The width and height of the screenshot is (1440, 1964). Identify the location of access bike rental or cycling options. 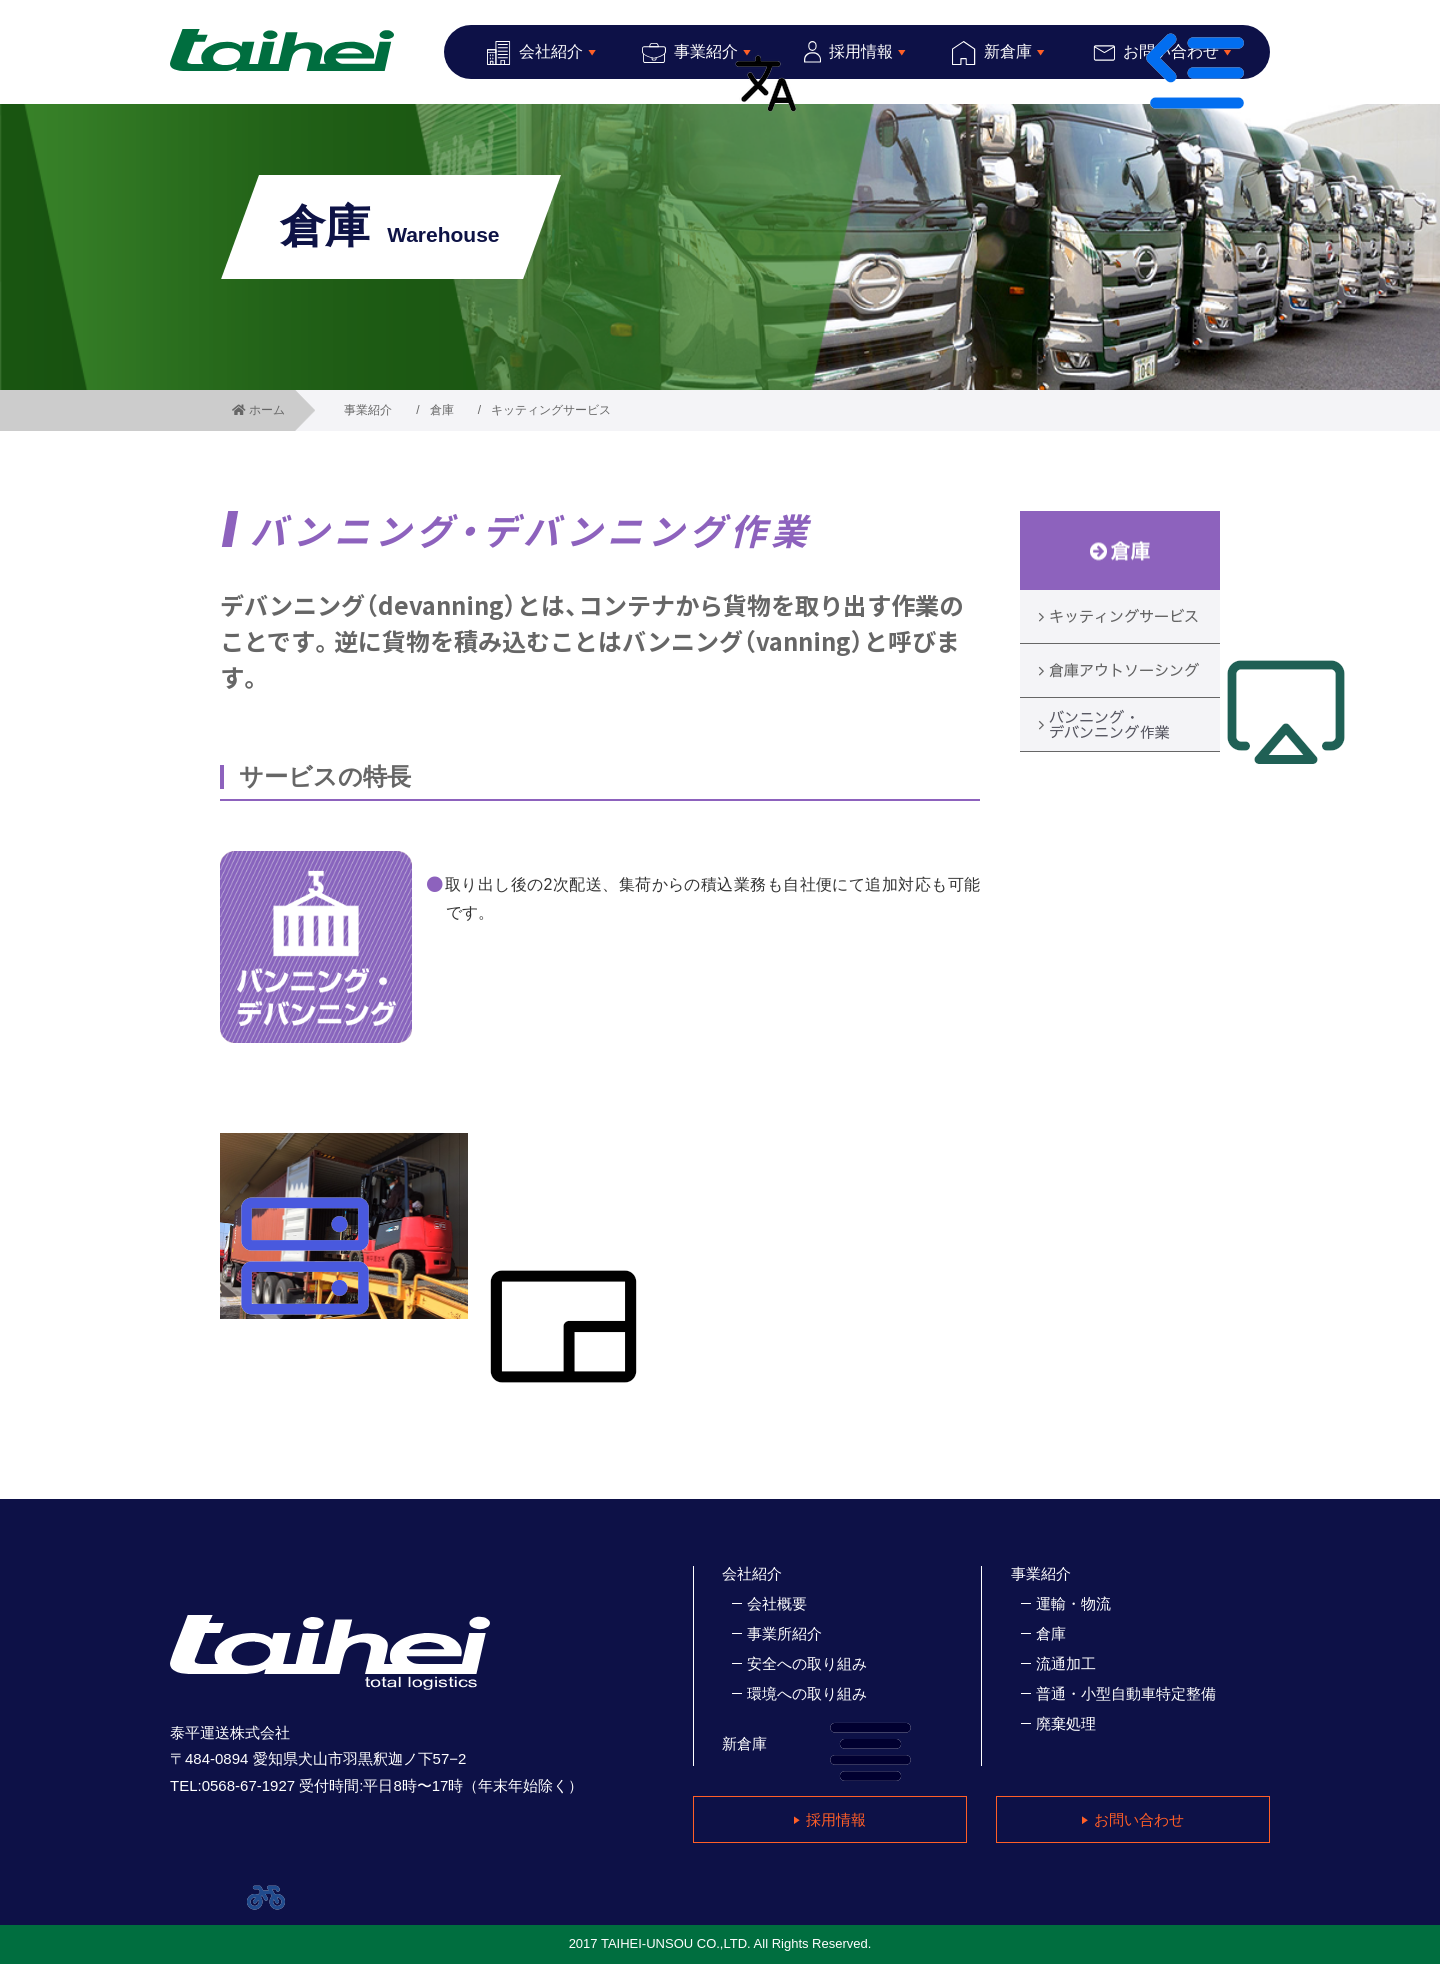
(266, 1897).